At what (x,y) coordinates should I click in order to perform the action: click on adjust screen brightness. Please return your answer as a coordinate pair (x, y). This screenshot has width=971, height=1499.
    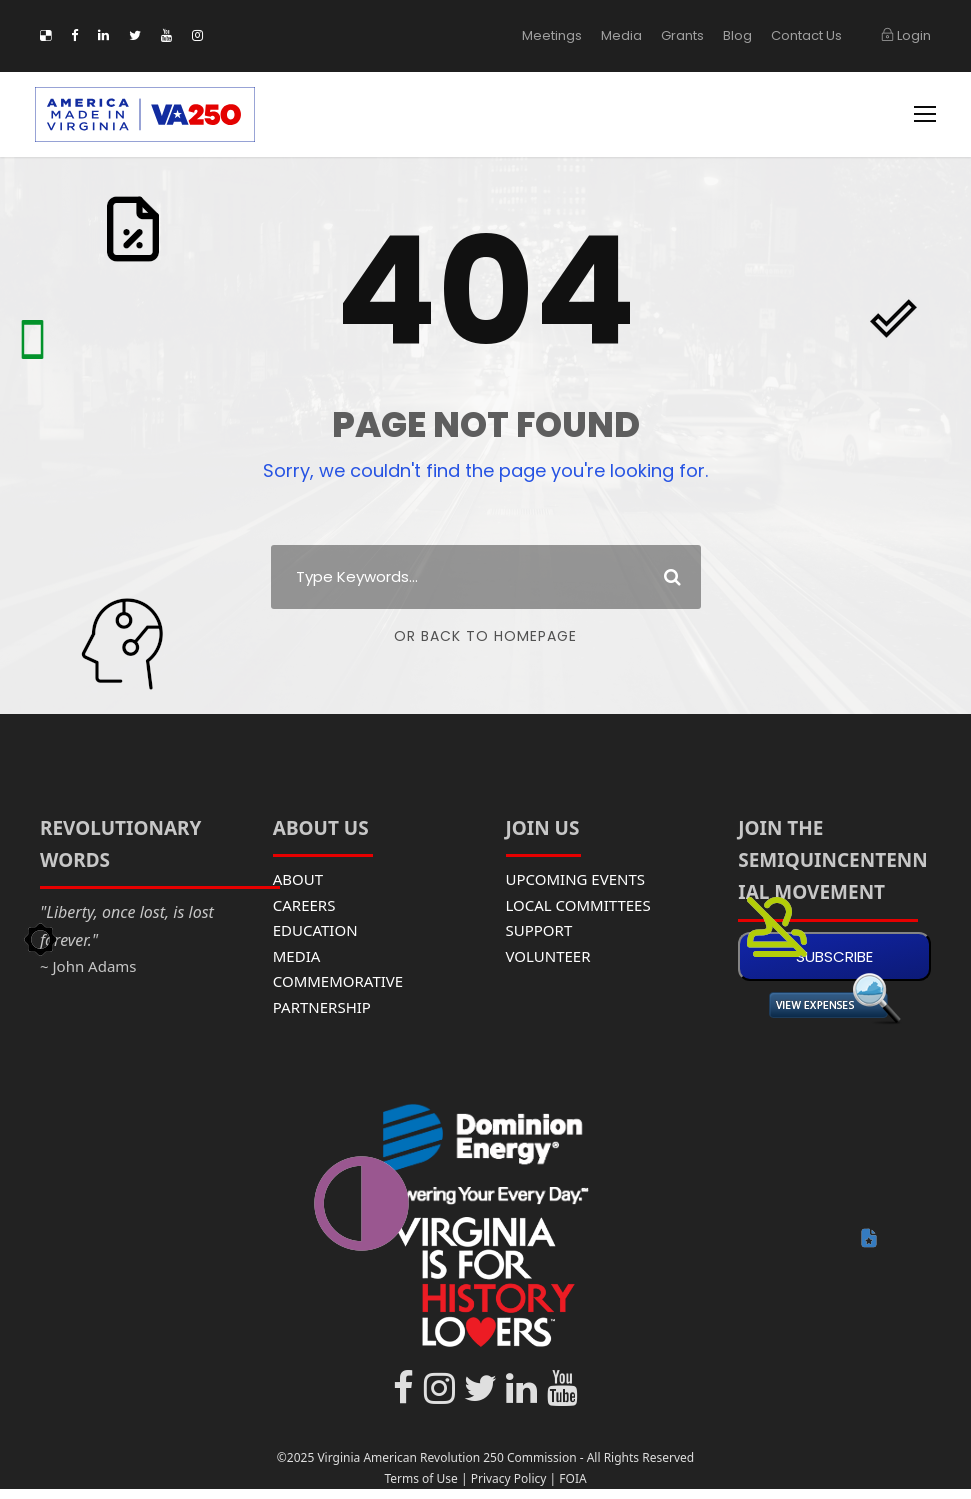
    Looking at the image, I should click on (361, 1203).